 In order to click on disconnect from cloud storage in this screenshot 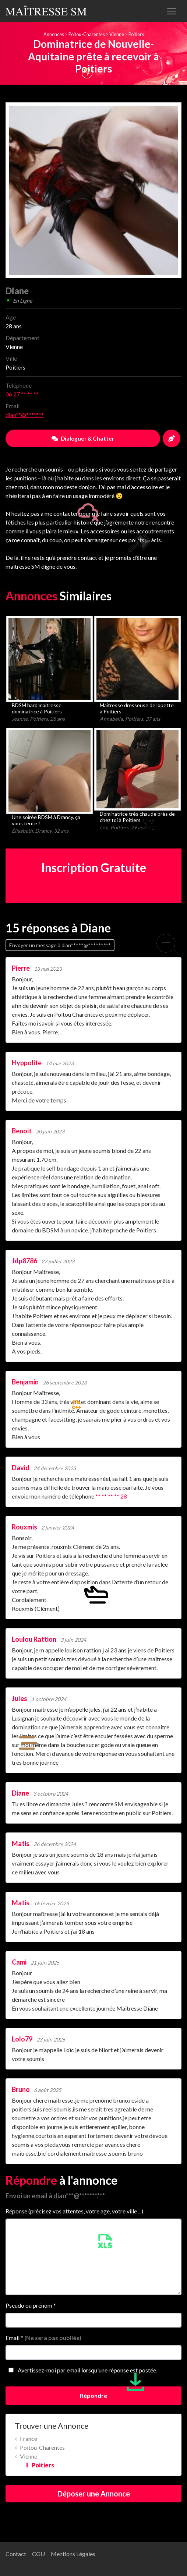, I will do `click(88, 511)`.